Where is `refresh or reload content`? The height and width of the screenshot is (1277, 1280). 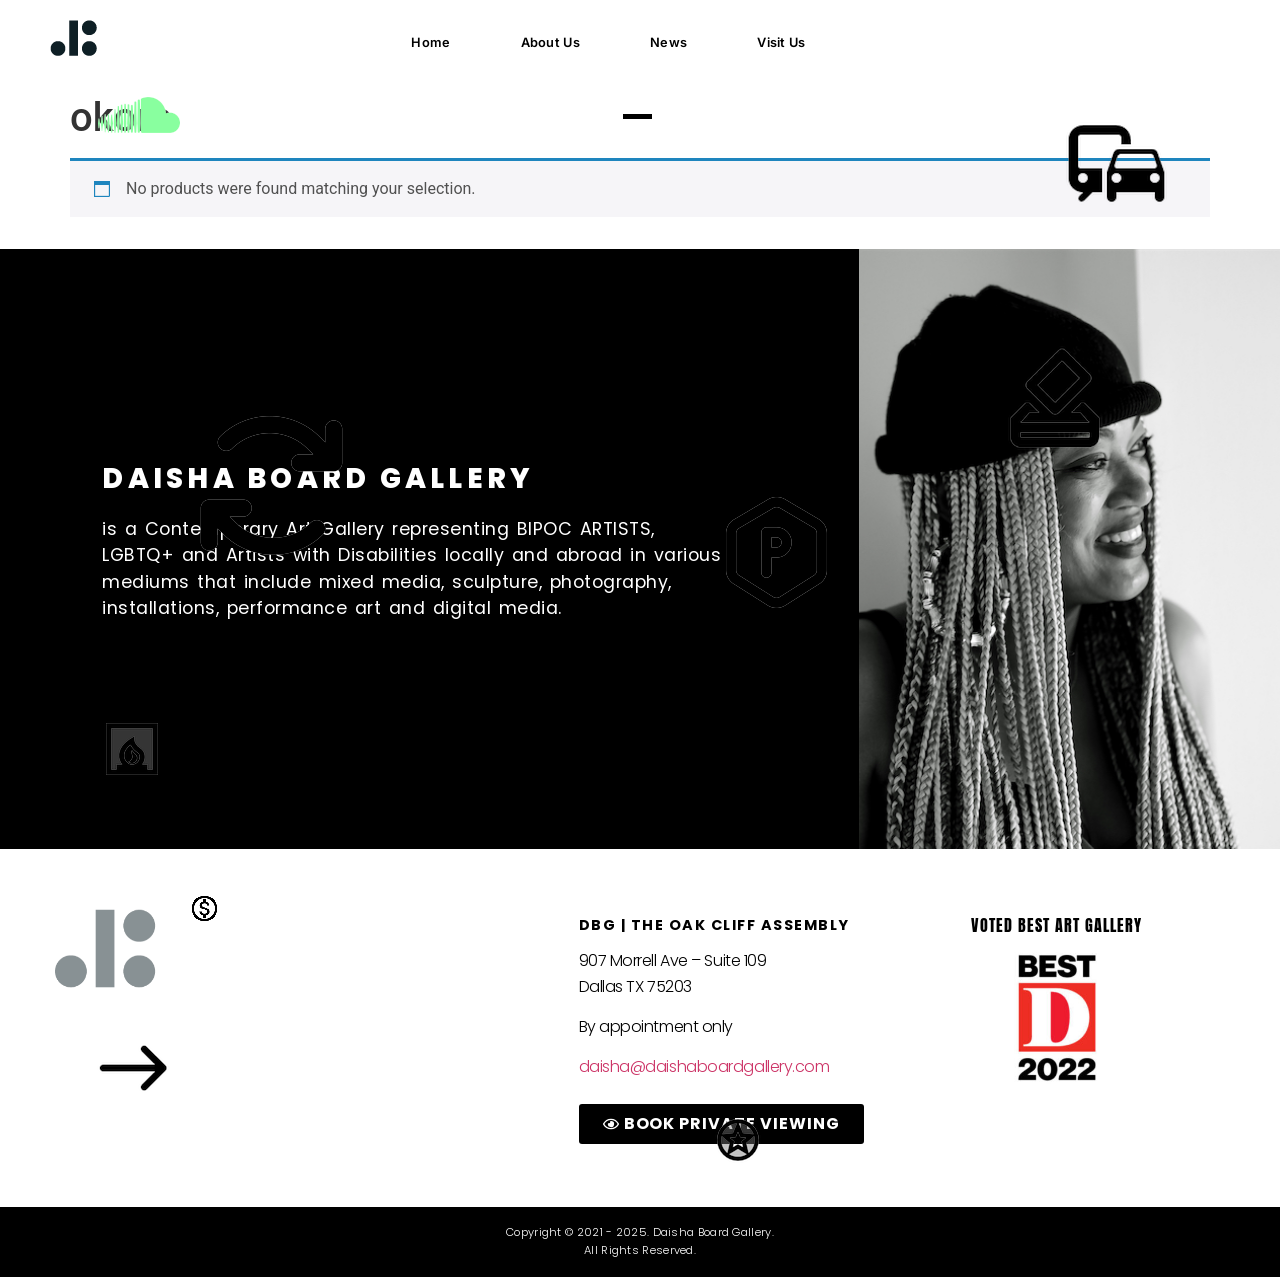 refresh or reload content is located at coordinates (271, 485).